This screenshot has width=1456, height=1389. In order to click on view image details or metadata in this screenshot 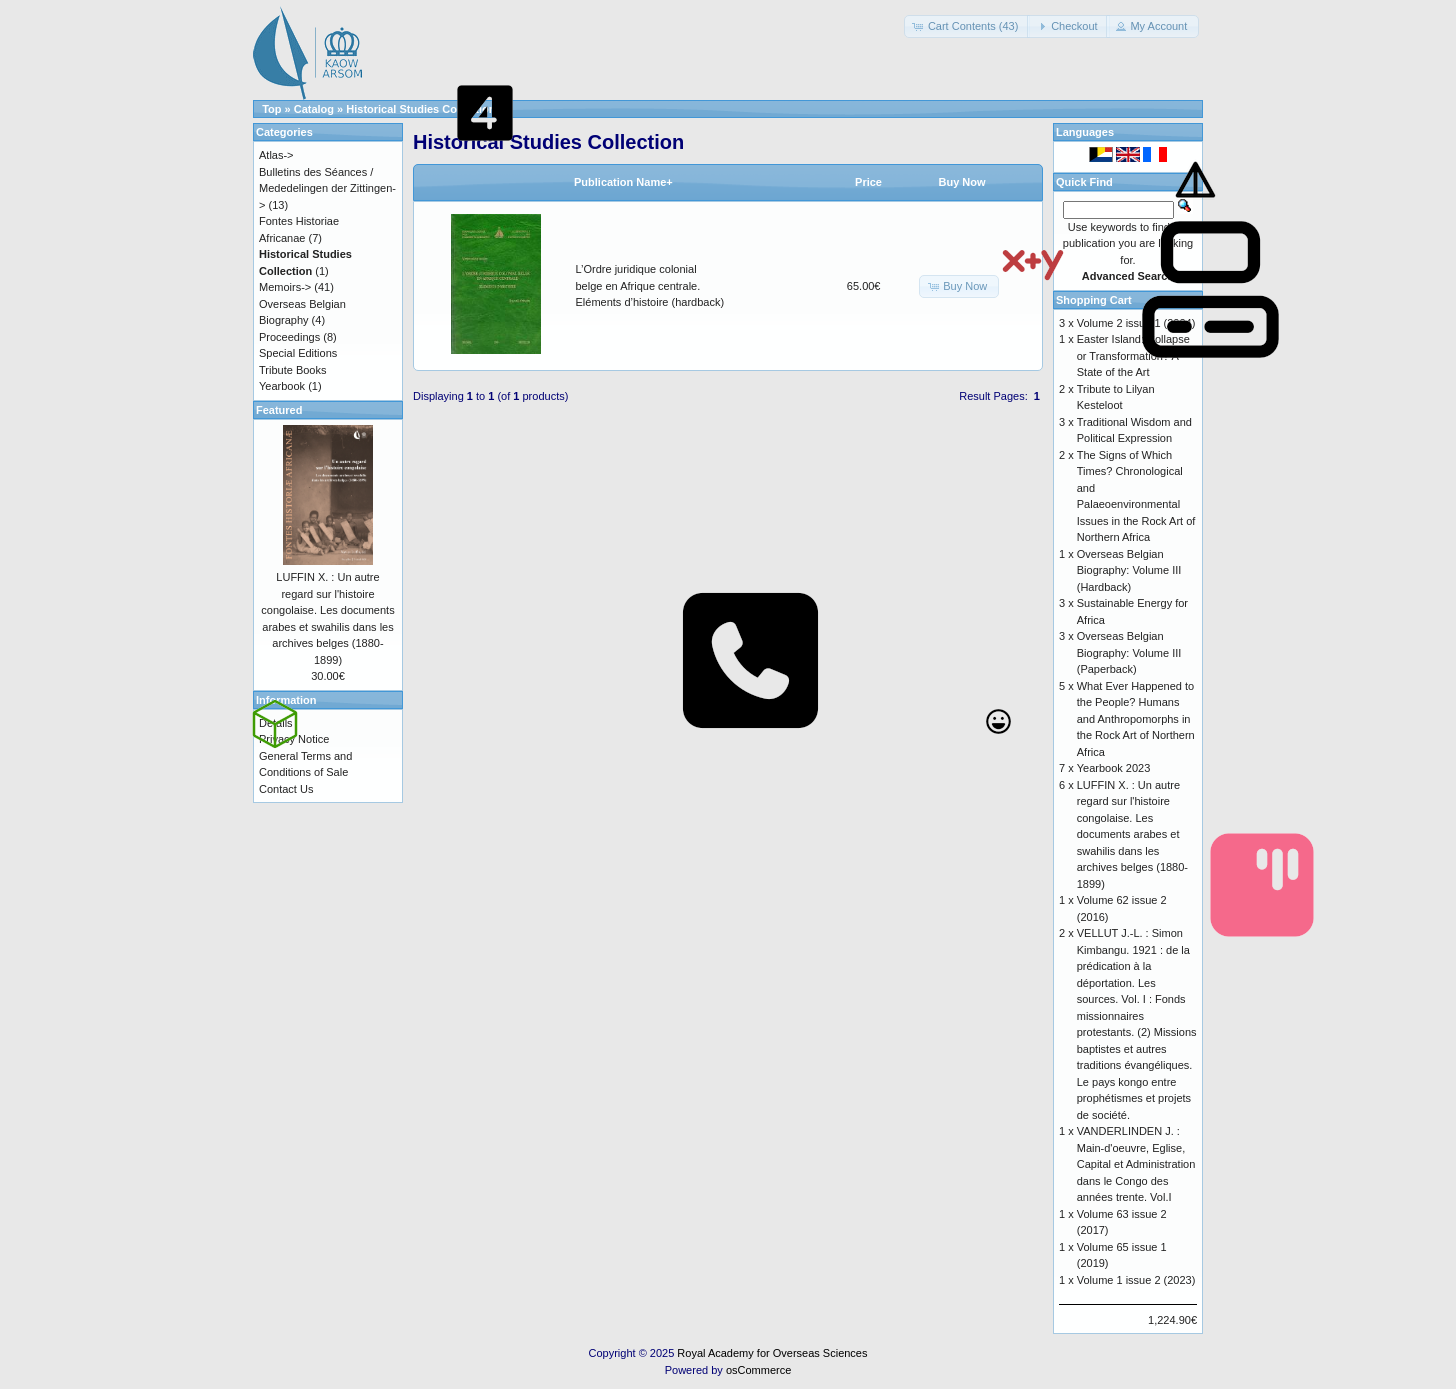, I will do `click(1195, 178)`.